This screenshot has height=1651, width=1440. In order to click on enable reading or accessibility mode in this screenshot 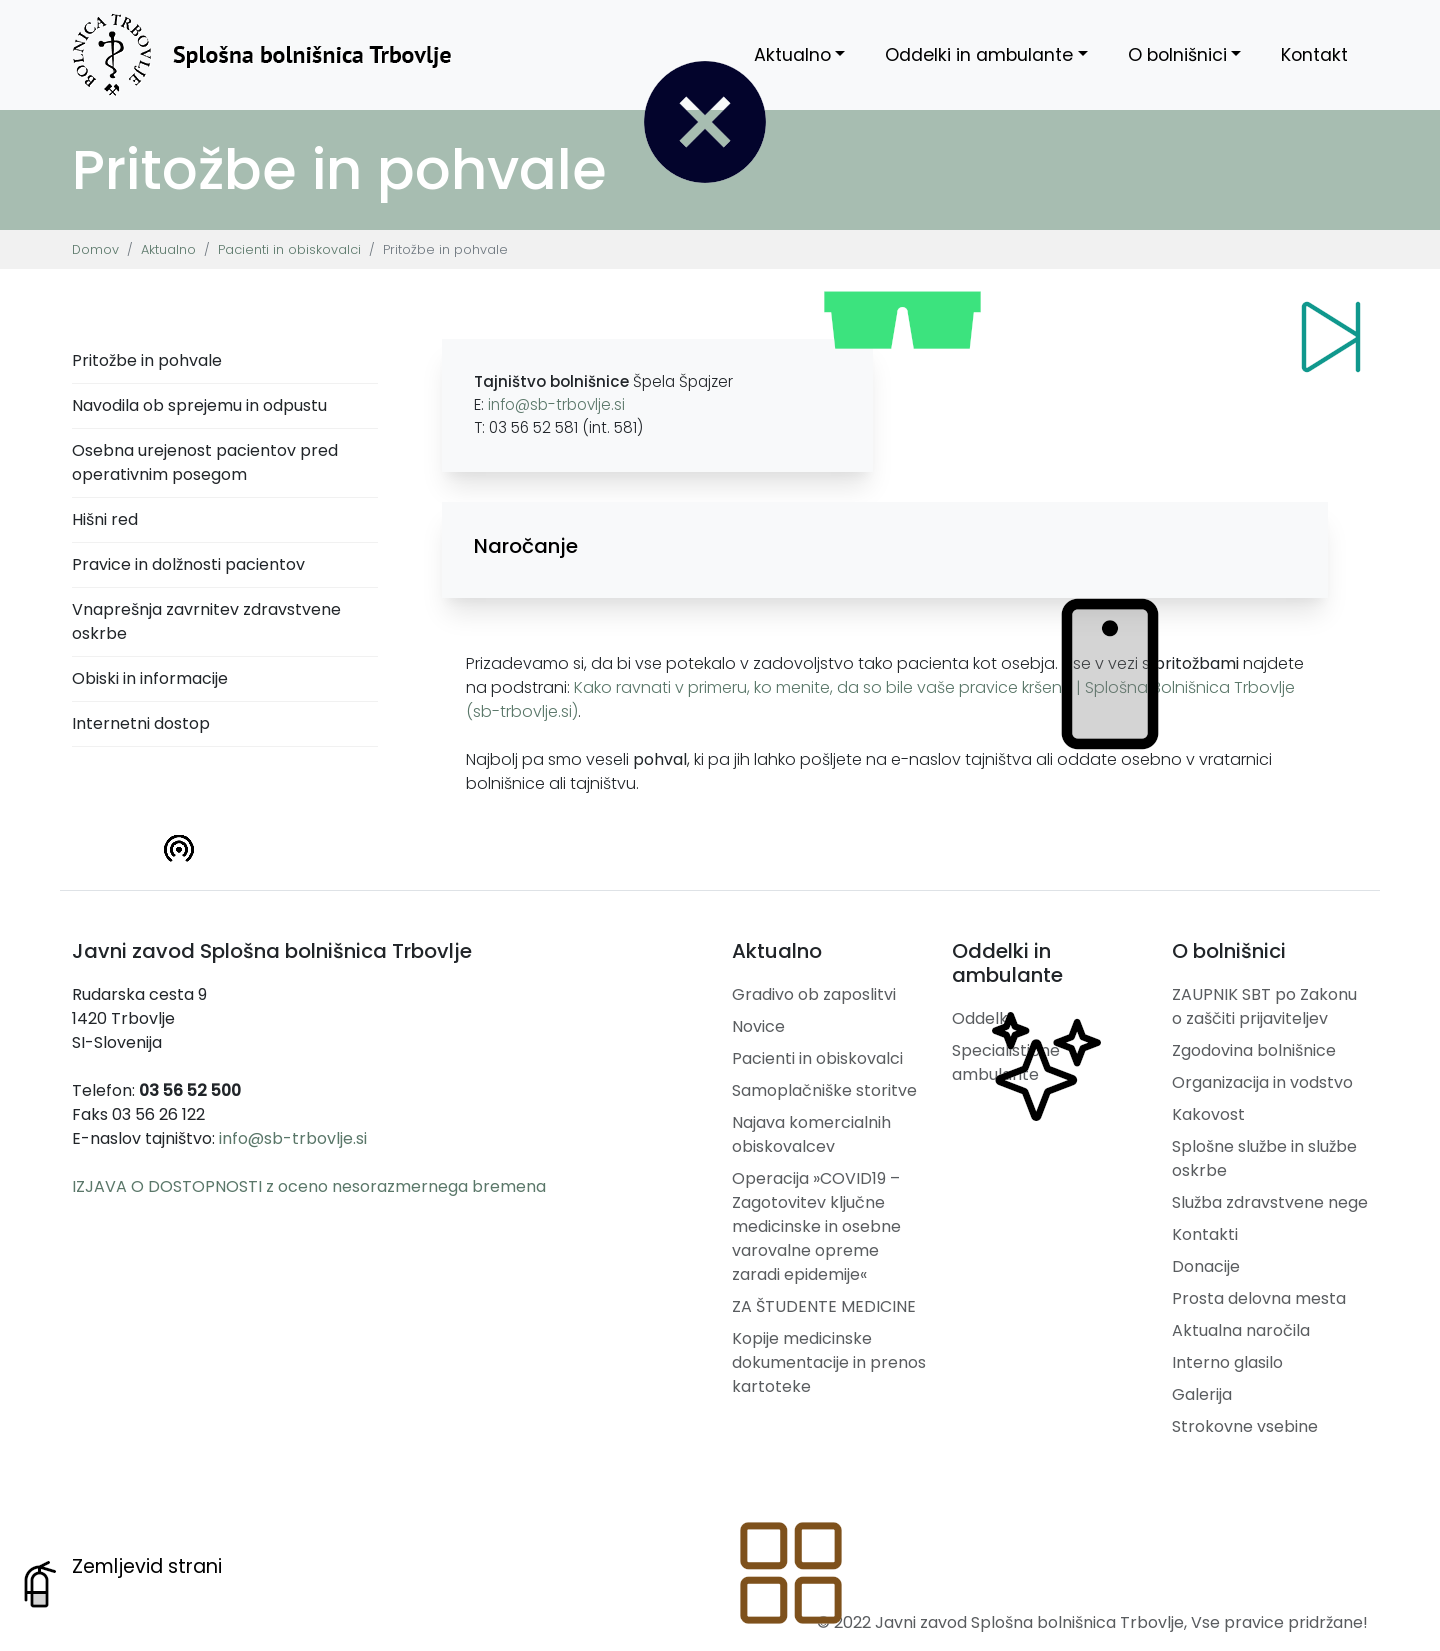, I will do `click(902, 317)`.